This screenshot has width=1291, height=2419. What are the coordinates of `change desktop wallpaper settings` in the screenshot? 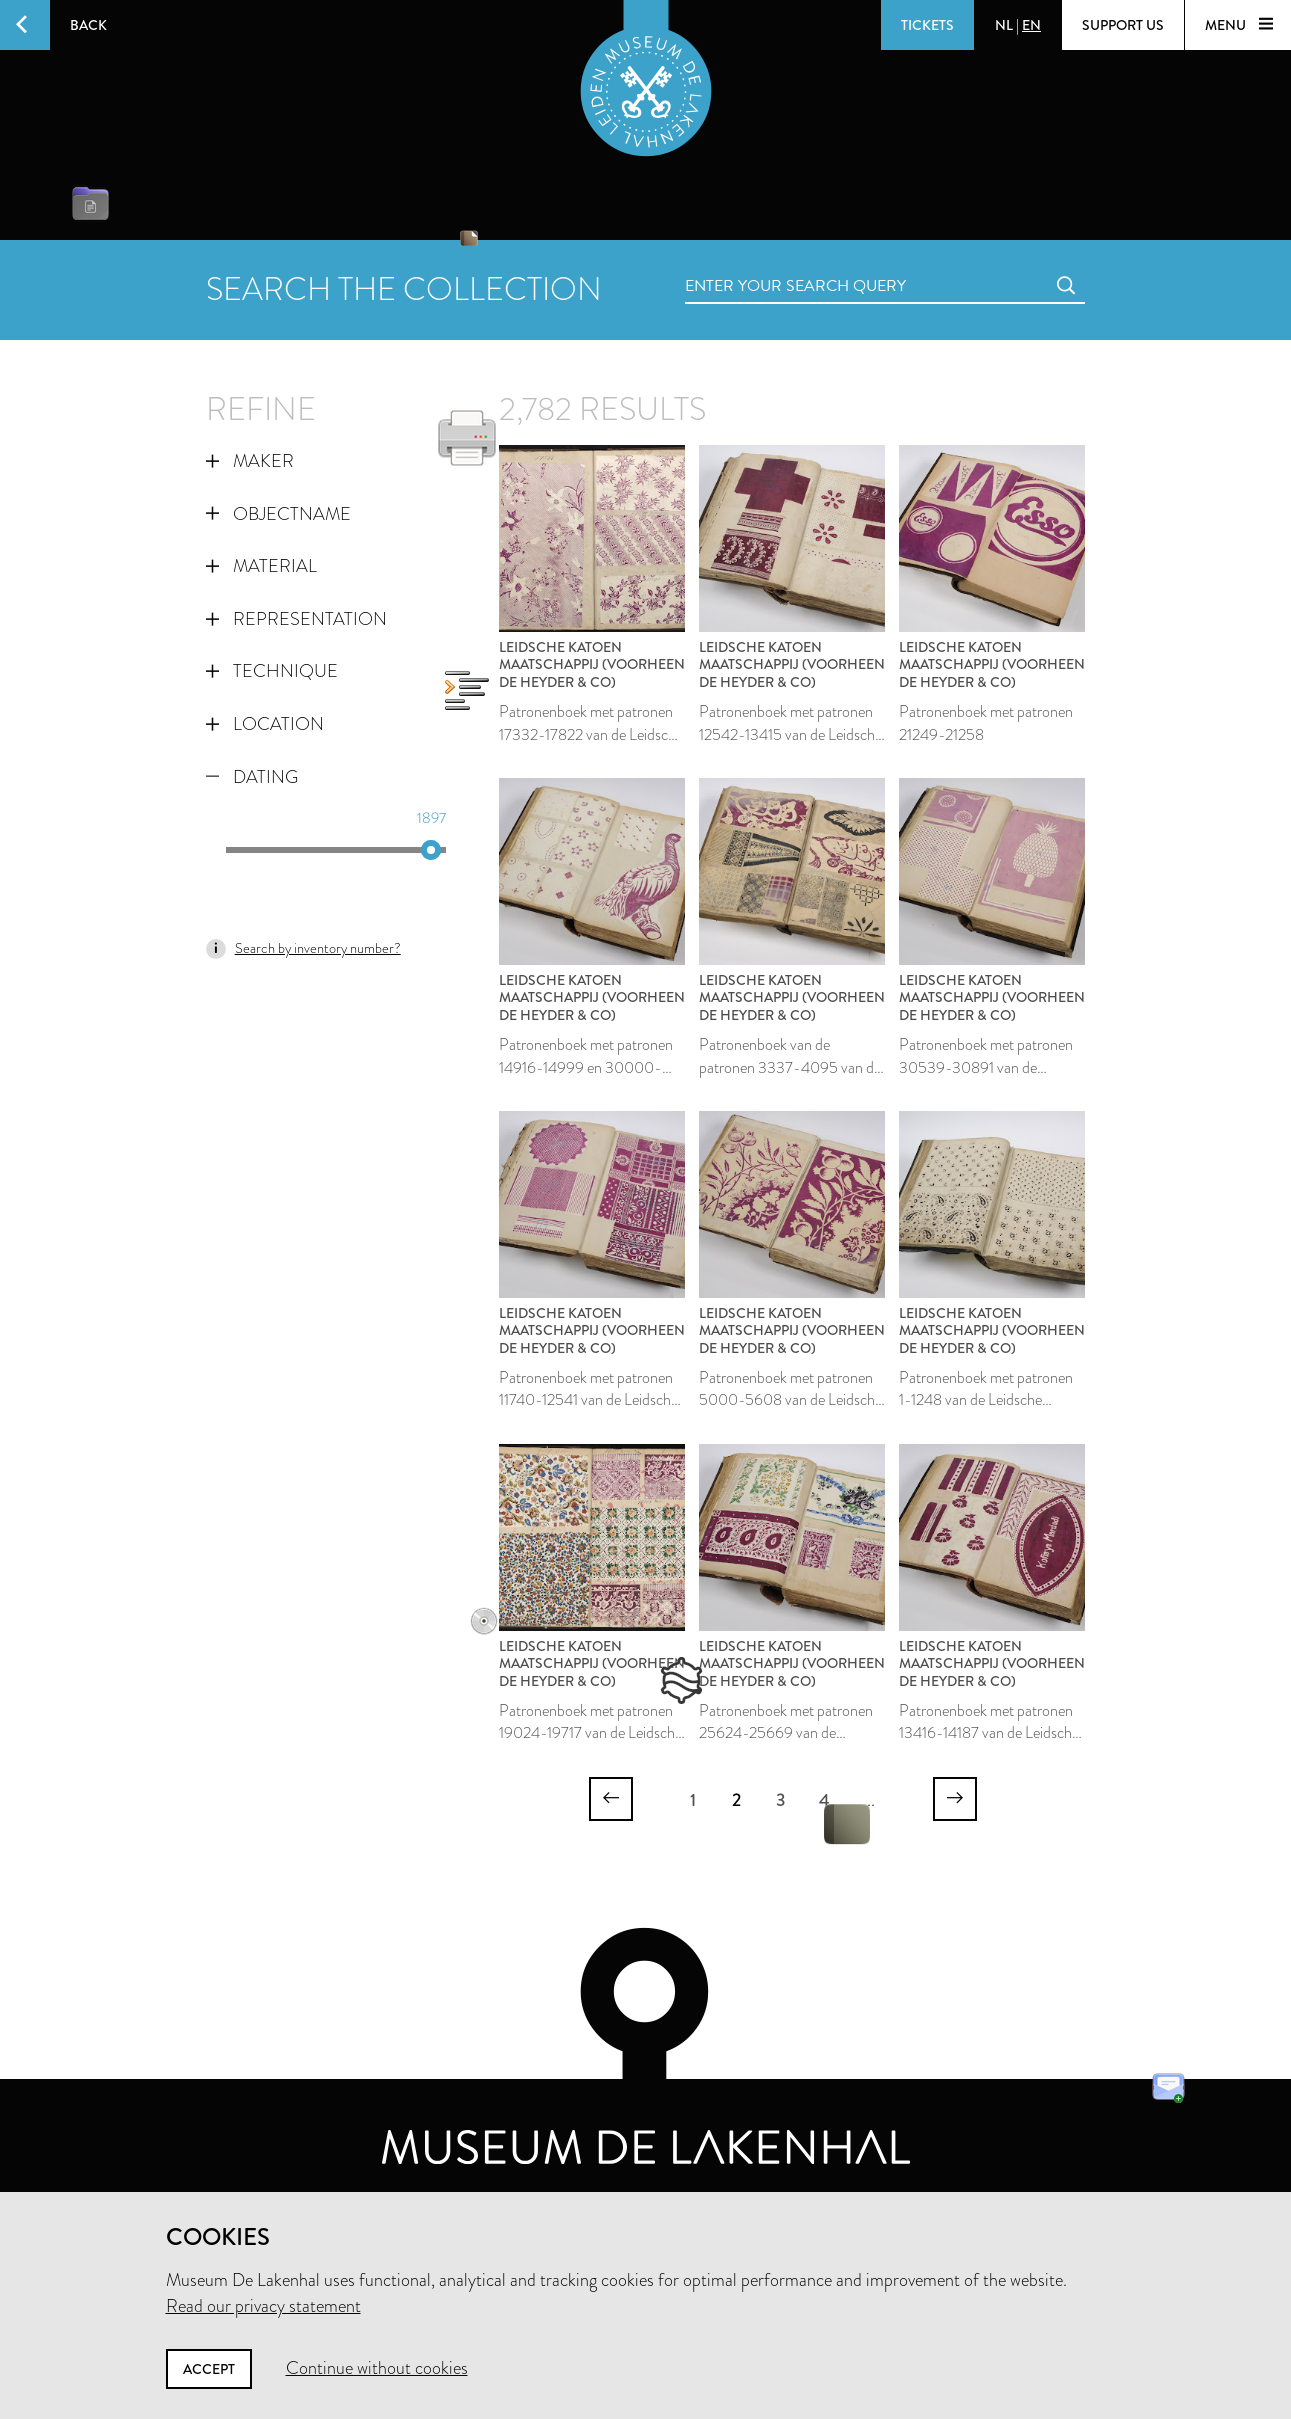 It's located at (469, 238).